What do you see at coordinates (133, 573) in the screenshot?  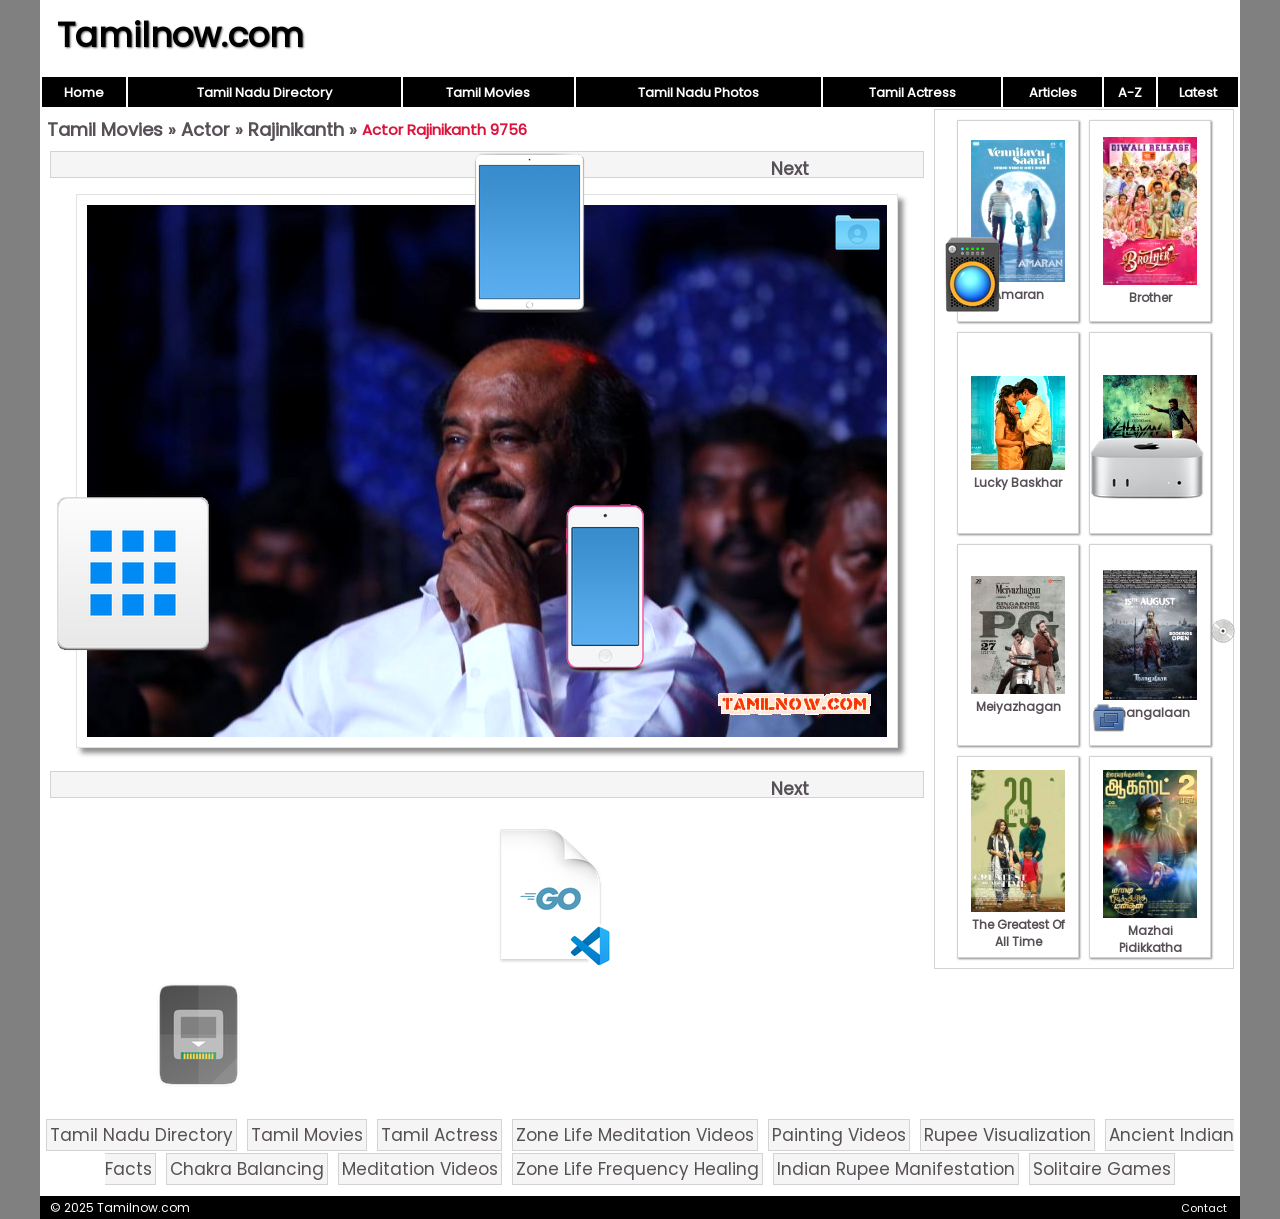 I see `view items in grid layout` at bounding box center [133, 573].